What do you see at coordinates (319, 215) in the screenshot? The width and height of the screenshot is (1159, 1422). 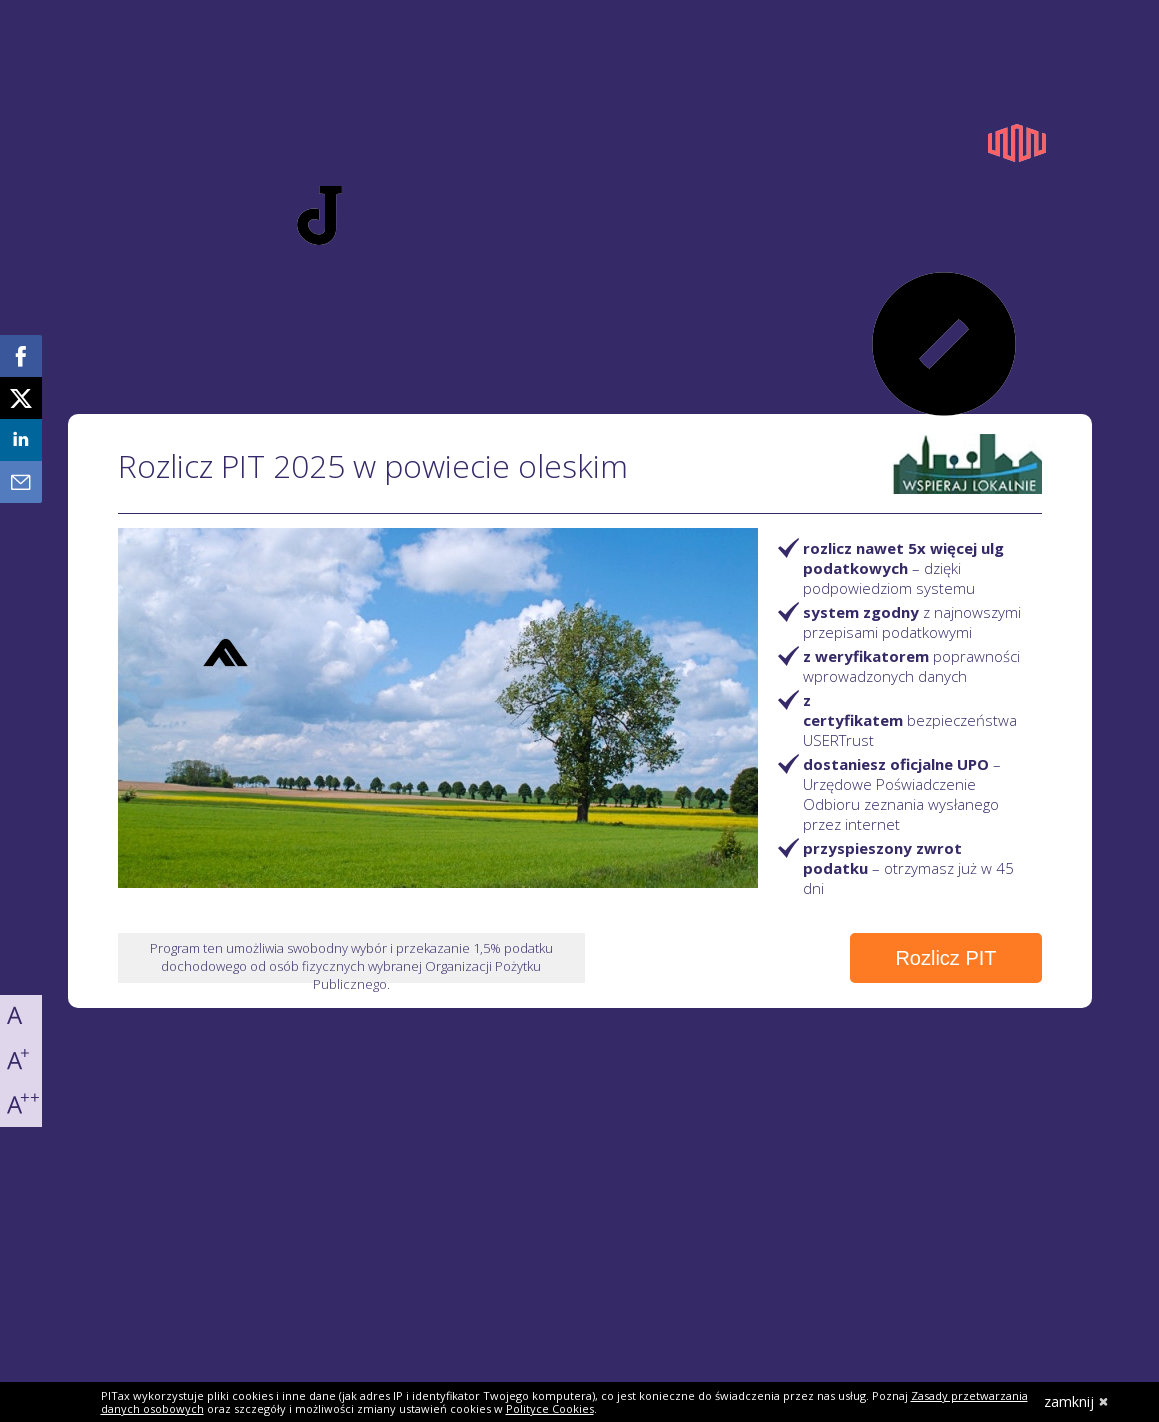 I see `open Joplin note-taking app` at bounding box center [319, 215].